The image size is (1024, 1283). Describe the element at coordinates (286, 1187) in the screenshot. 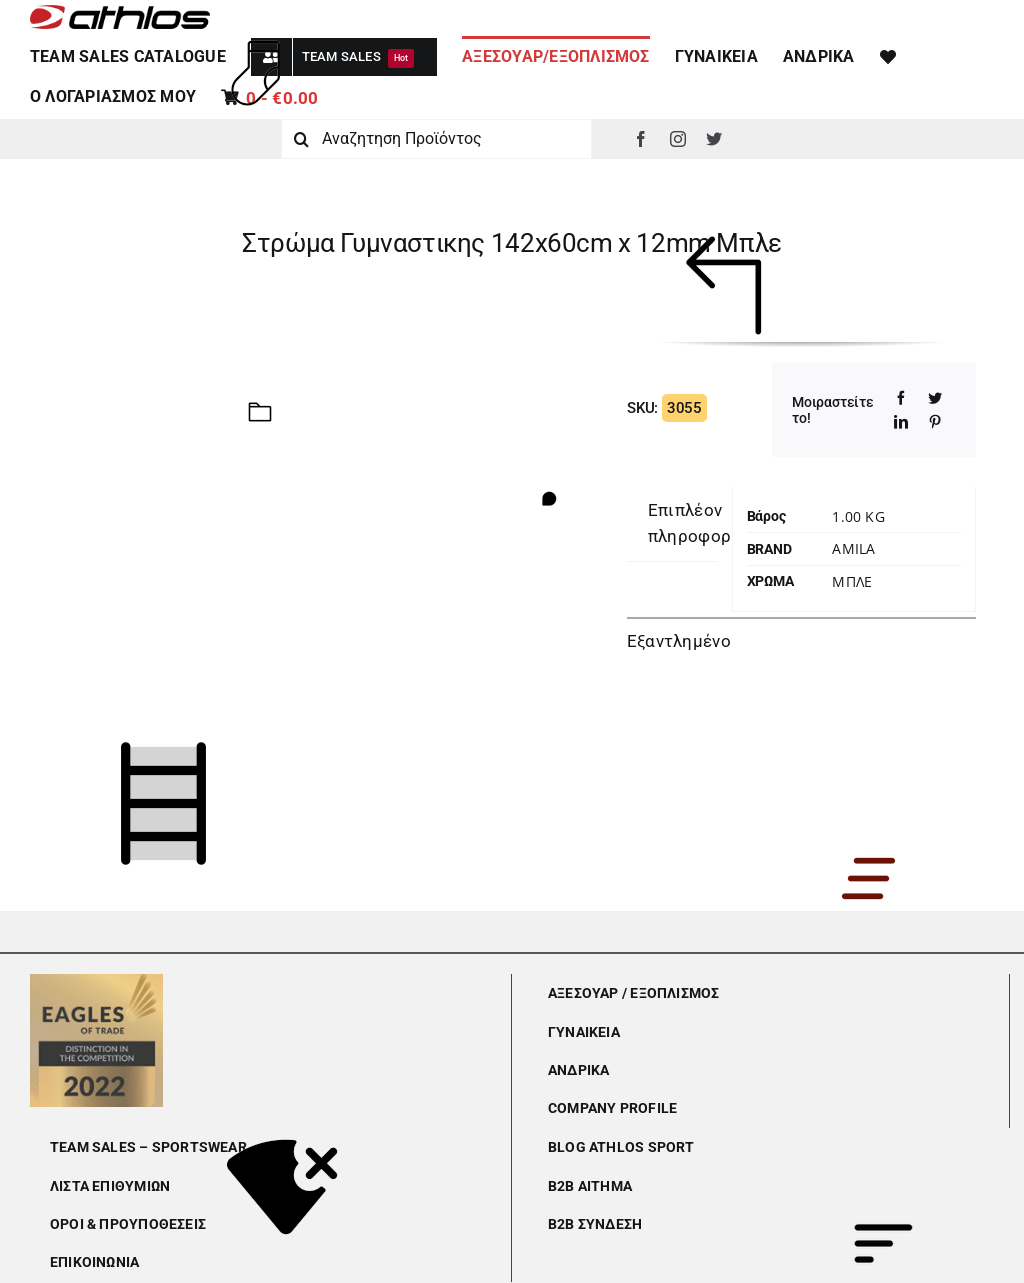

I see `indicates no wifi connection available` at that location.